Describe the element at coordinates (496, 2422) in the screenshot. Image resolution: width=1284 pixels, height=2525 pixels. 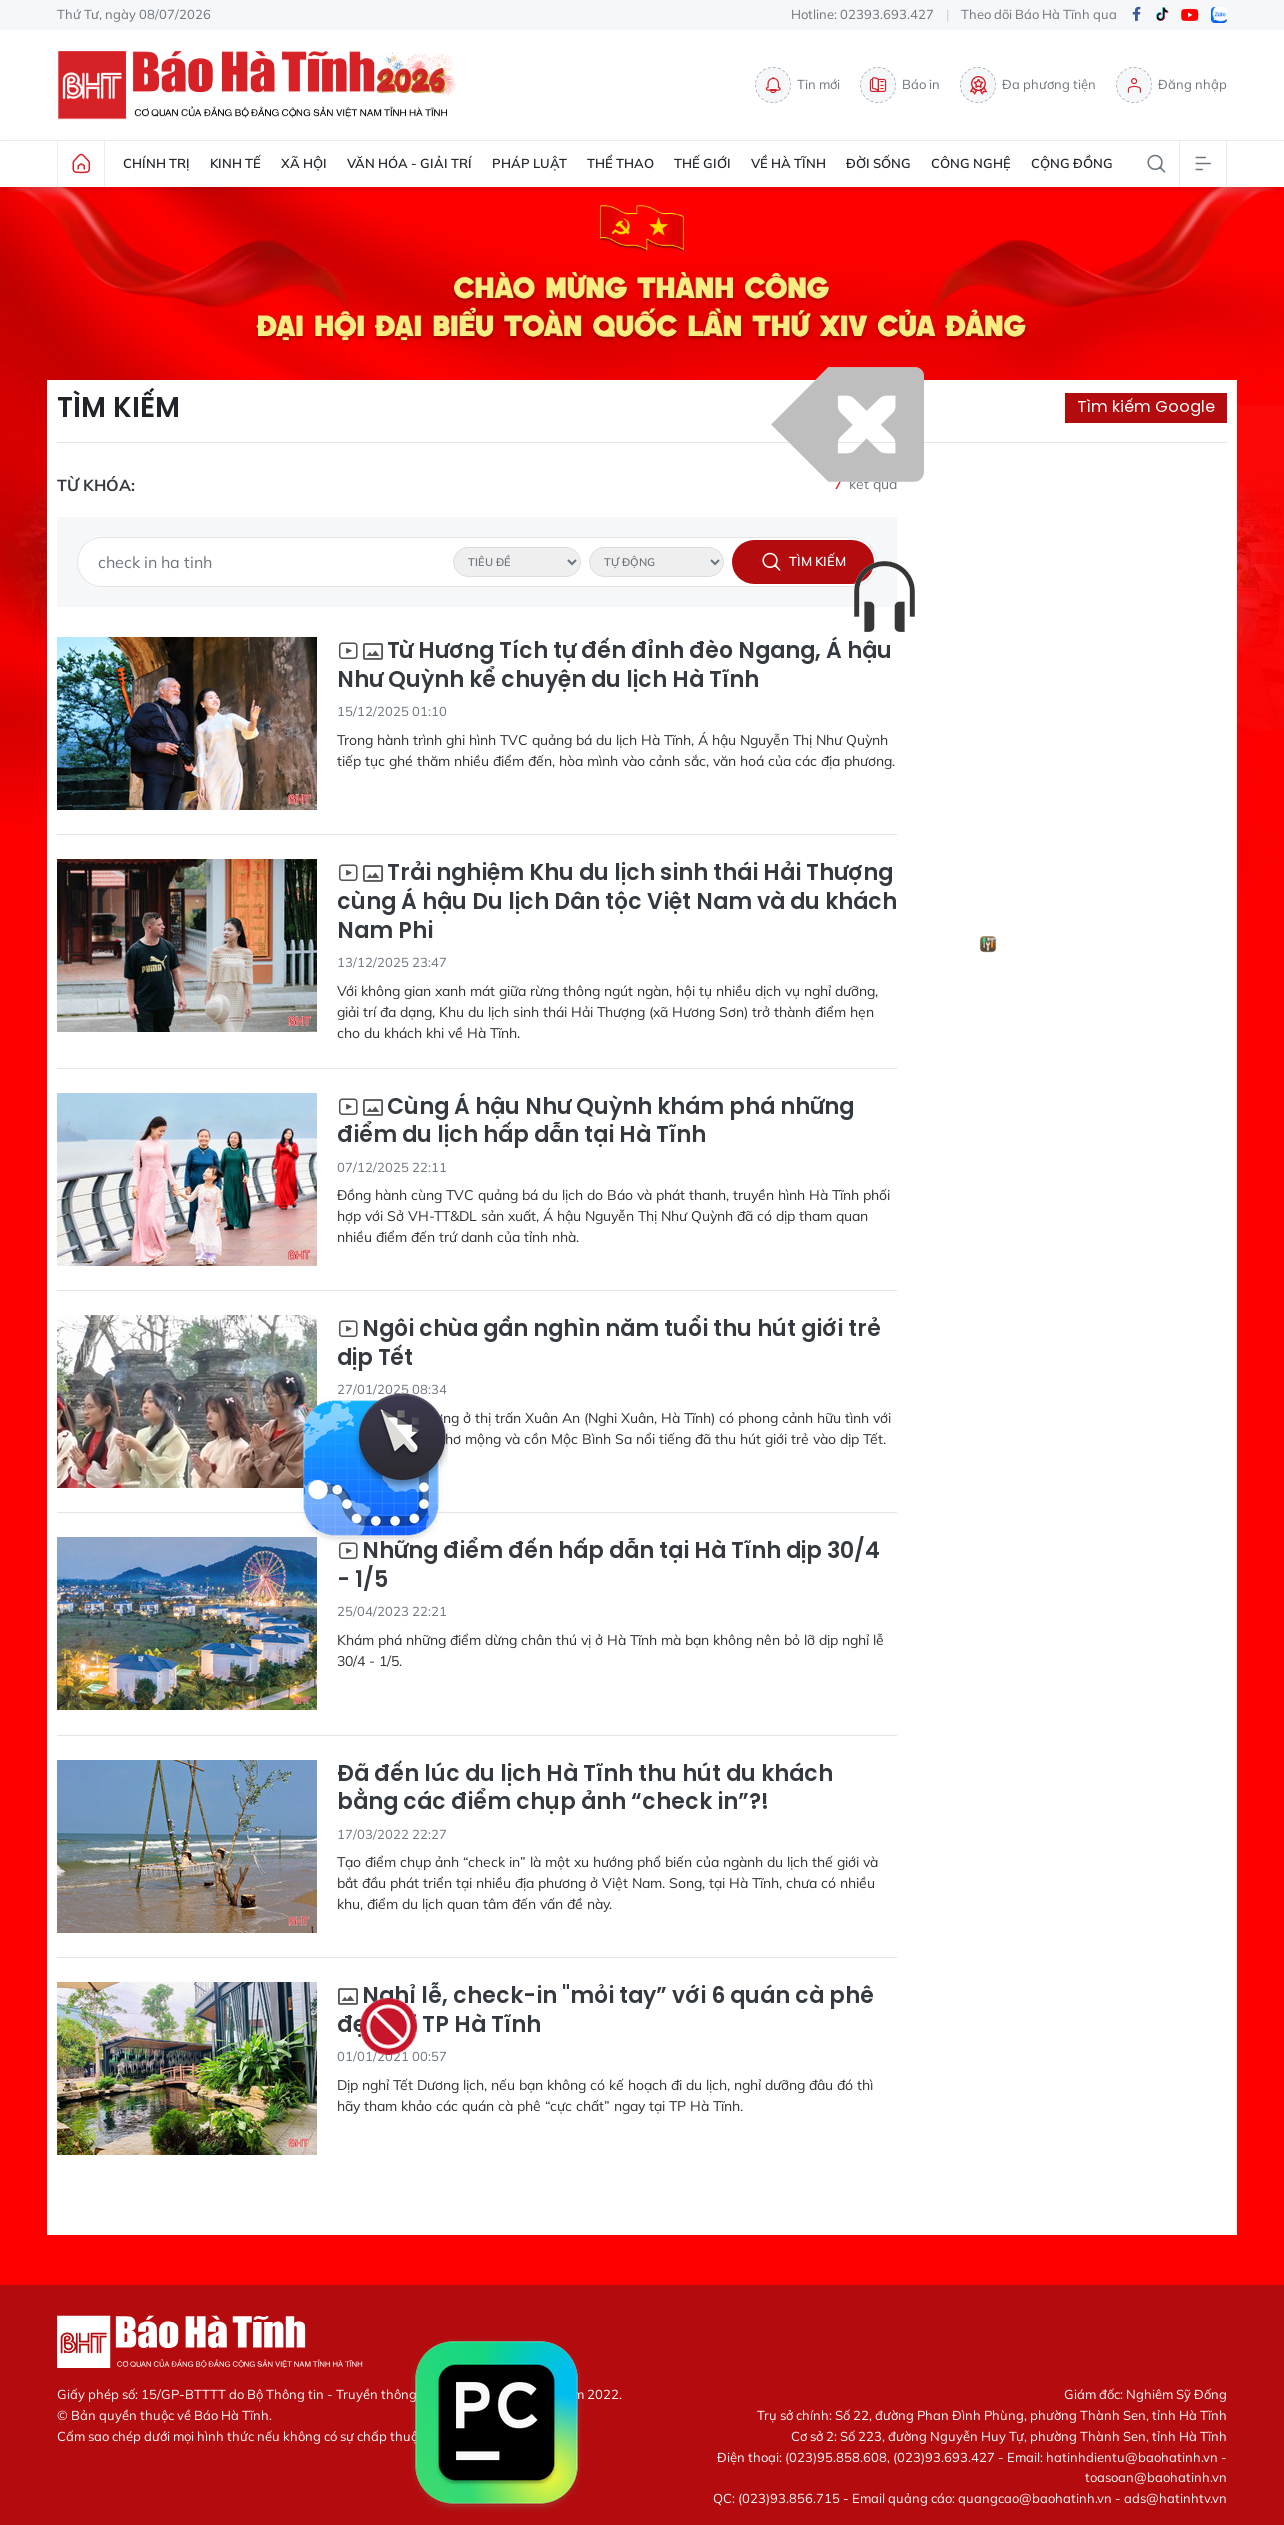
I see `open PyCharm IDE` at that location.